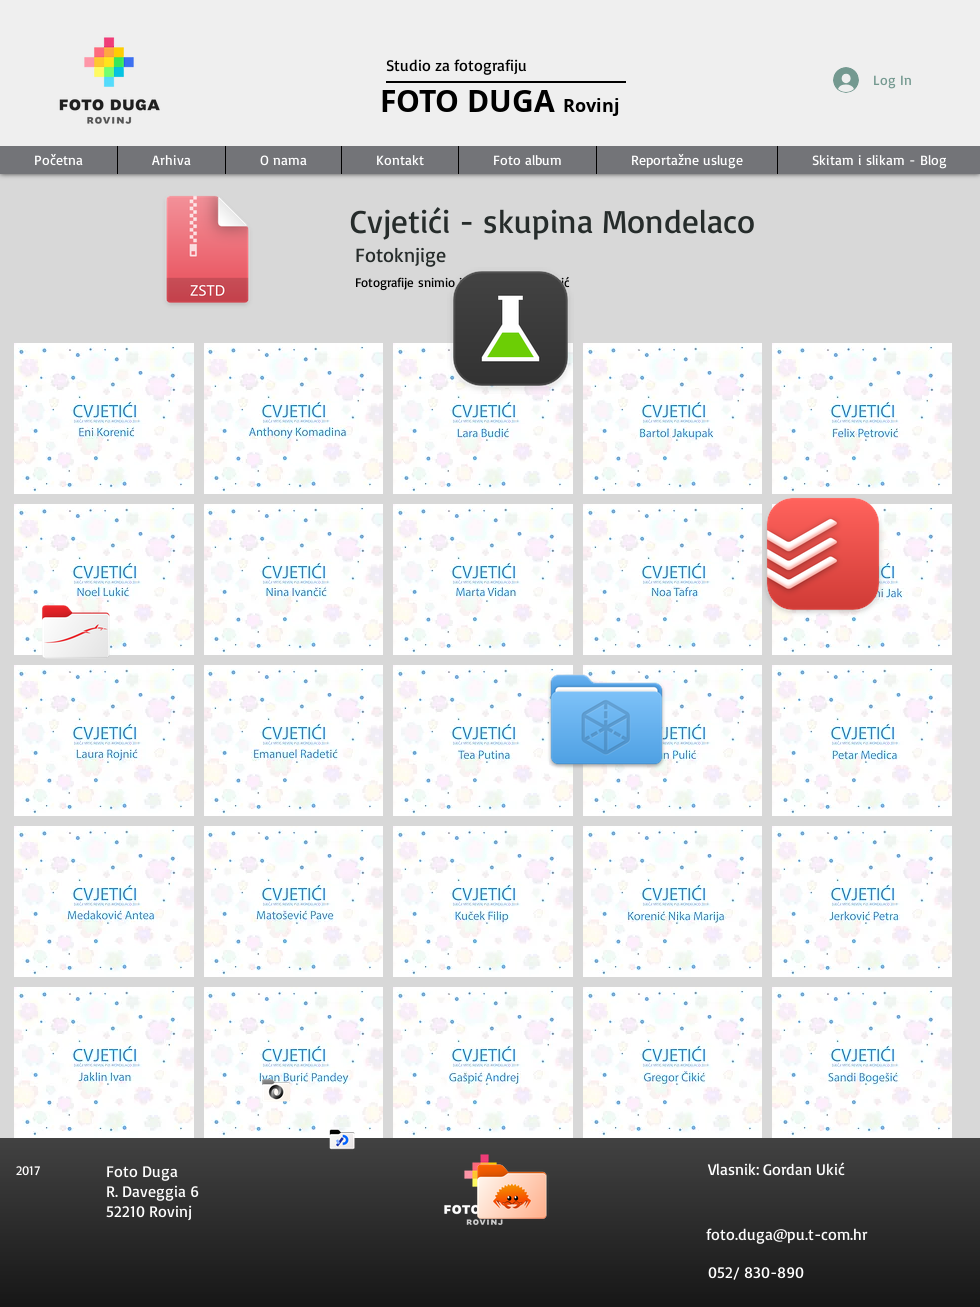 This screenshot has width=980, height=1307. Describe the element at coordinates (511, 1193) in the screenshot. I see `open rust programming projects folder` at that location.